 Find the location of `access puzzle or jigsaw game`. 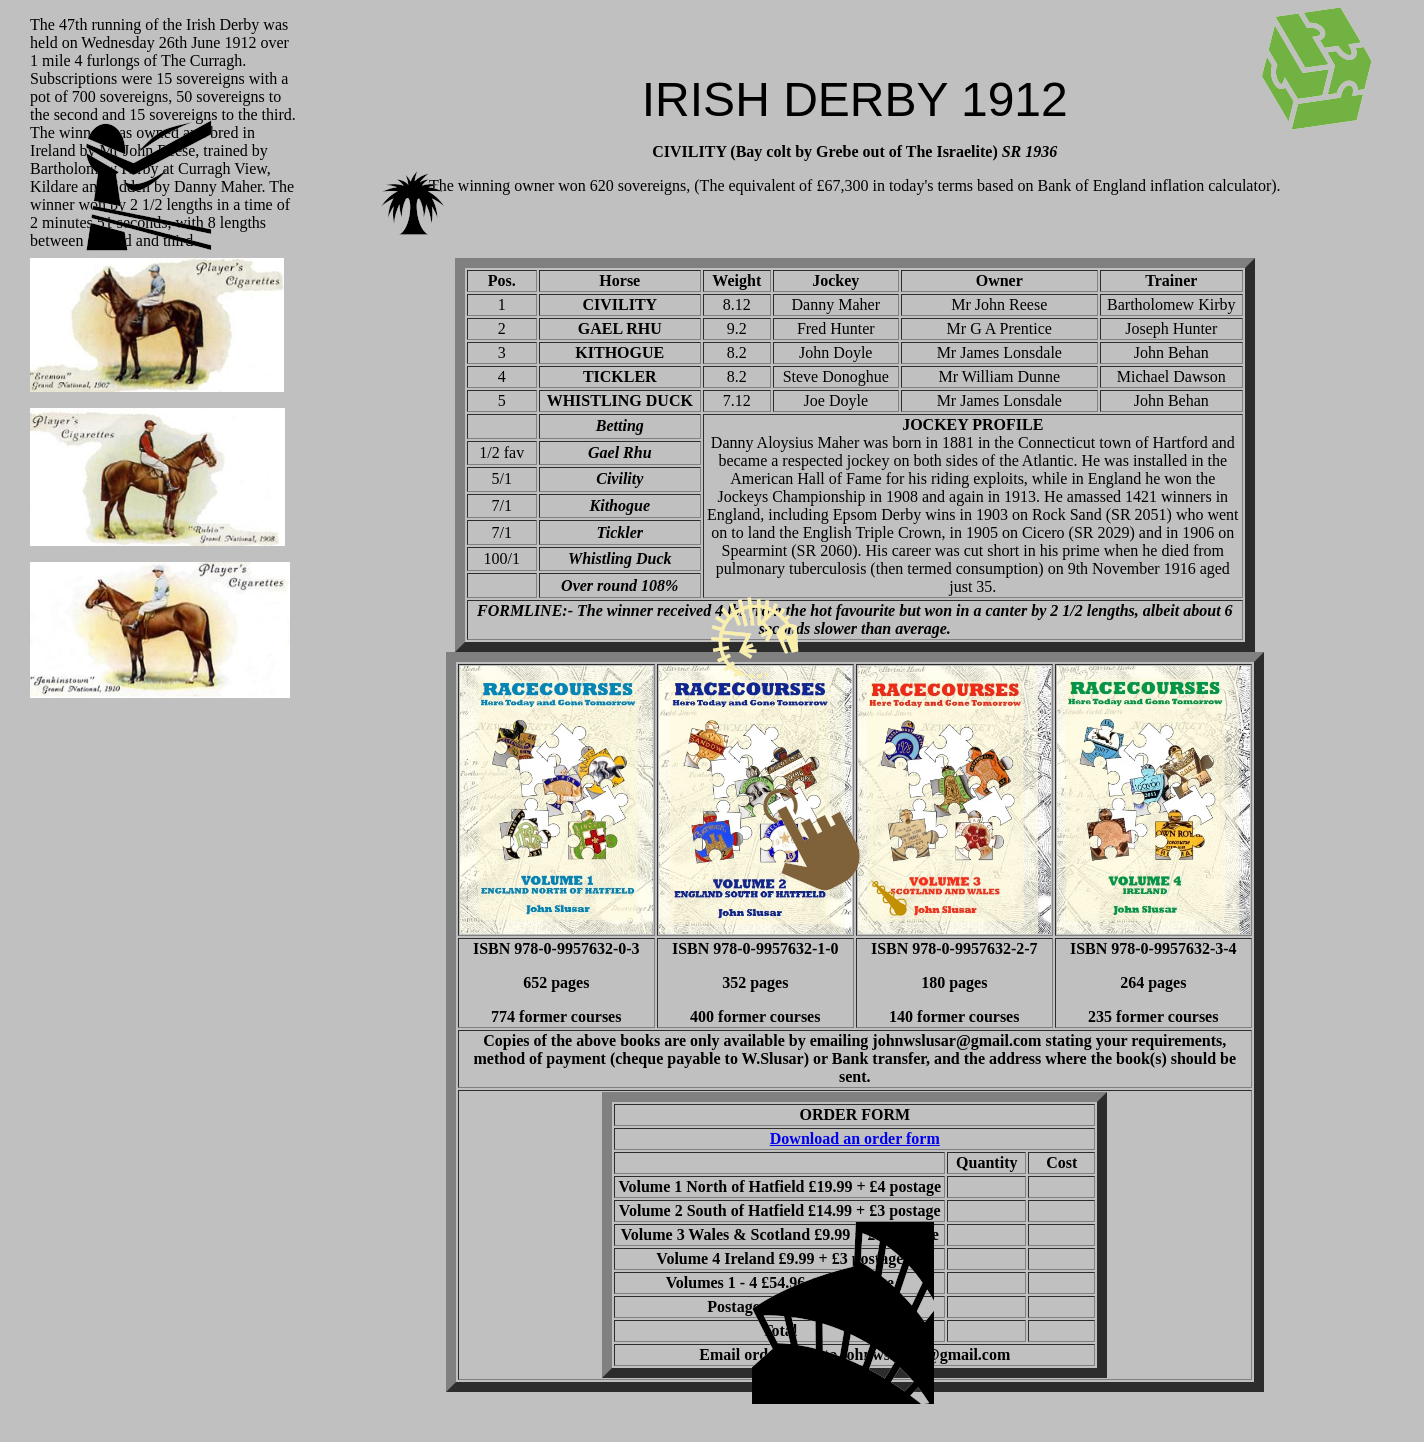

access puzzle or jigsaw game is located at coordinates (1316, 68).